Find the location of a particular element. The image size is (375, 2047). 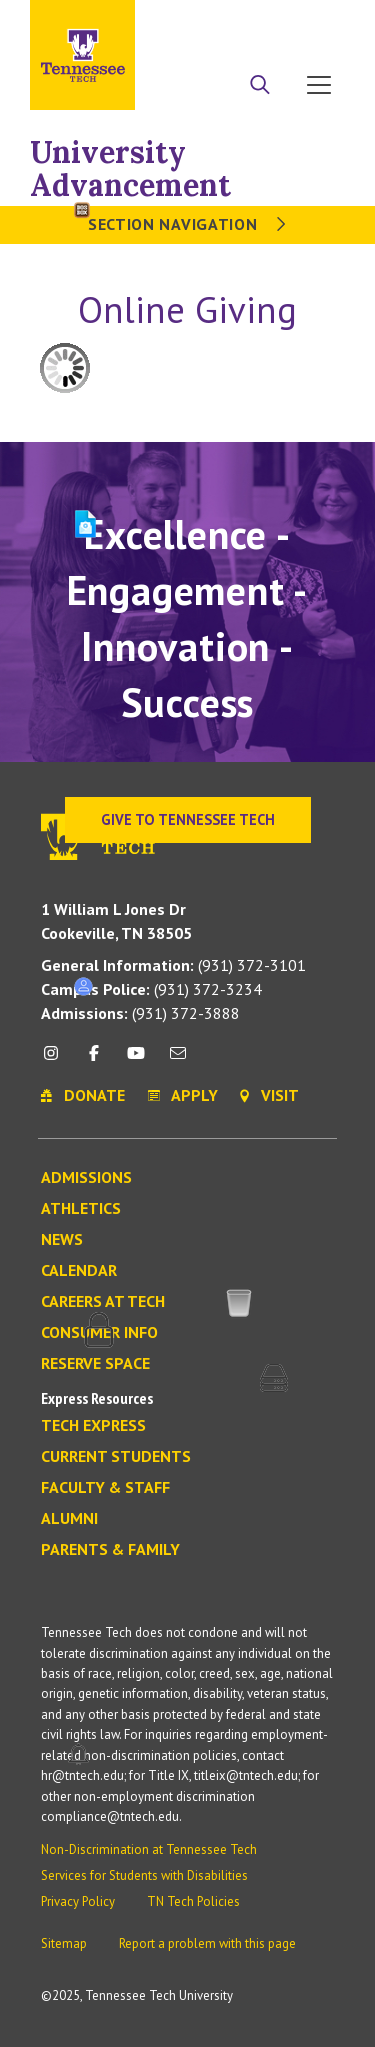

access connected storage drives is located at coordinates (274, 1378).